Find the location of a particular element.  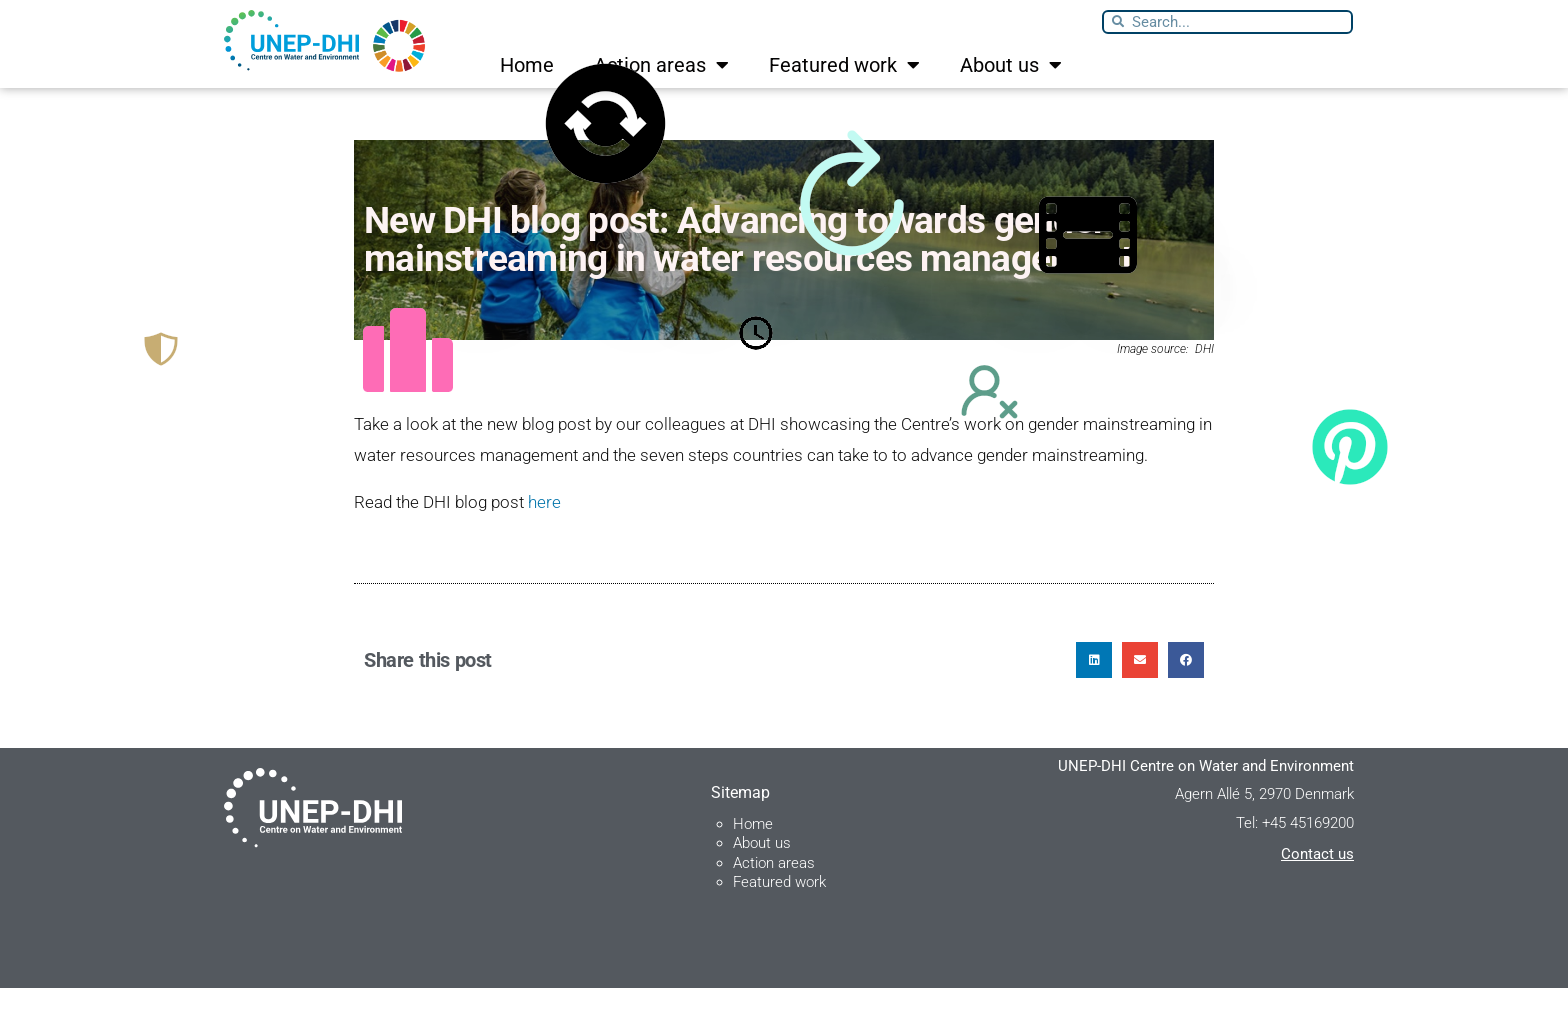

sync data or refresh content is located at coordinates (605, 123).